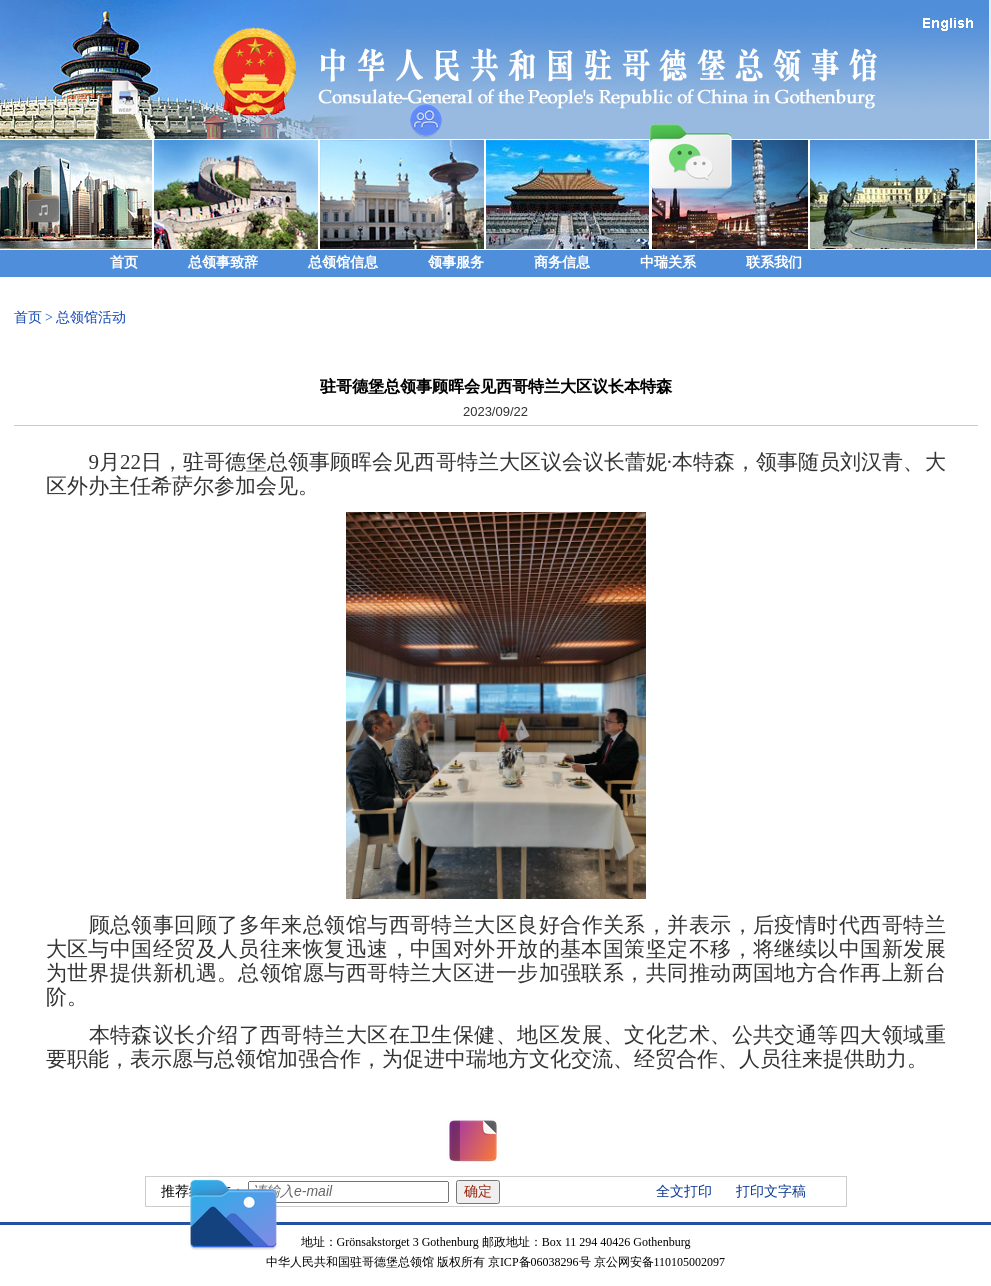 The image size is (991, 1286). Describe the element at coordinates (690, 158) in the screenshot. I see `open wechat files folder` at that location.